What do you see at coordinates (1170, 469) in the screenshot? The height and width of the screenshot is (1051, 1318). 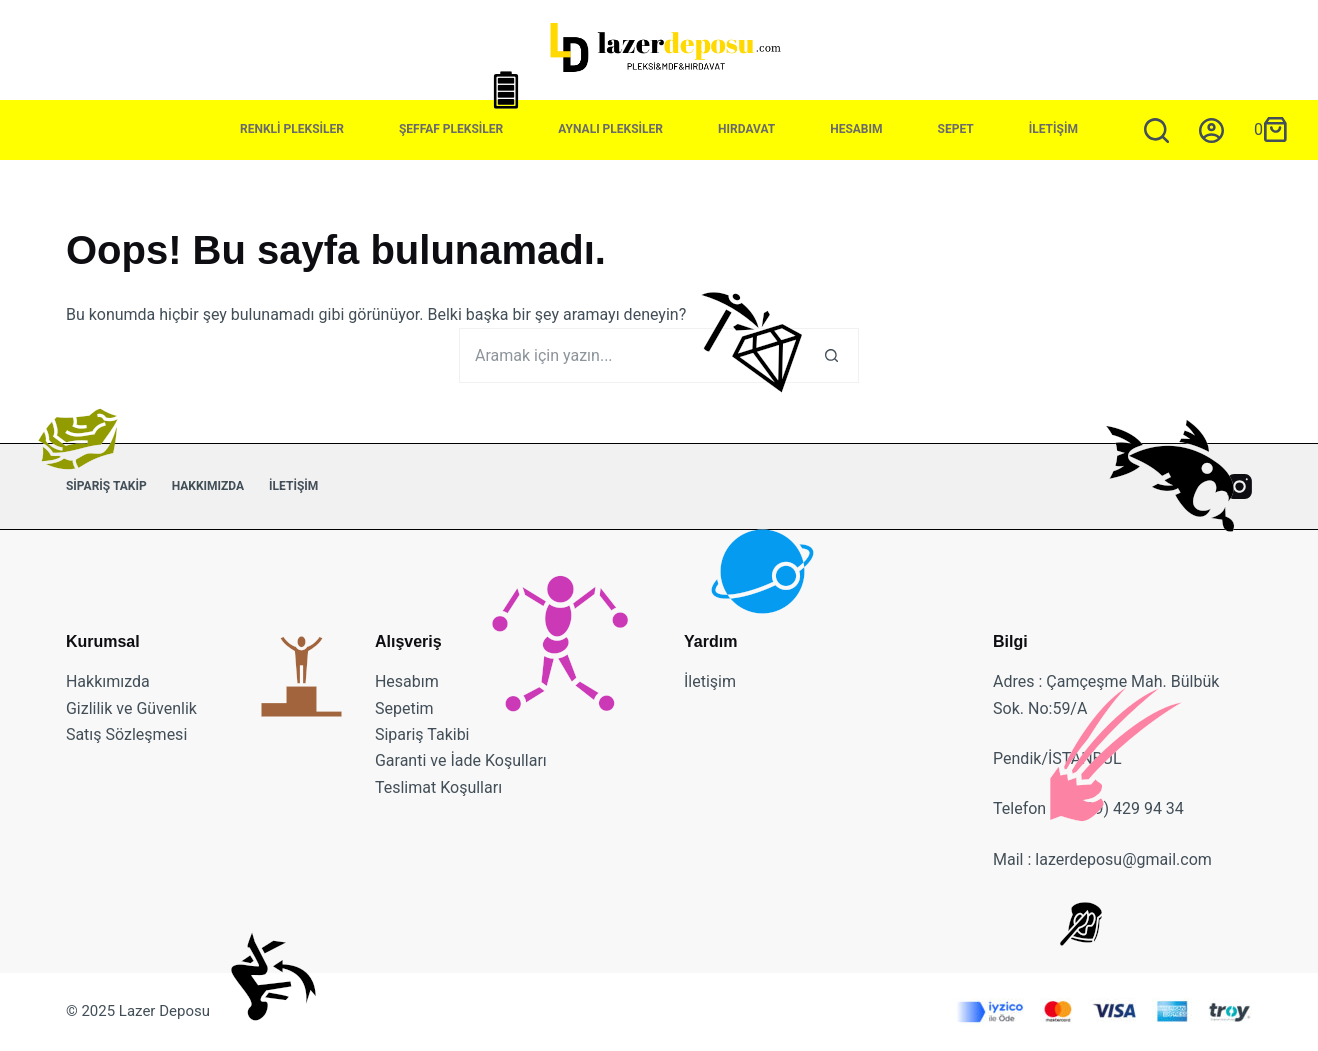 I see `indicates predator-prey relationship in a game` at bounding box center [1170, 469].